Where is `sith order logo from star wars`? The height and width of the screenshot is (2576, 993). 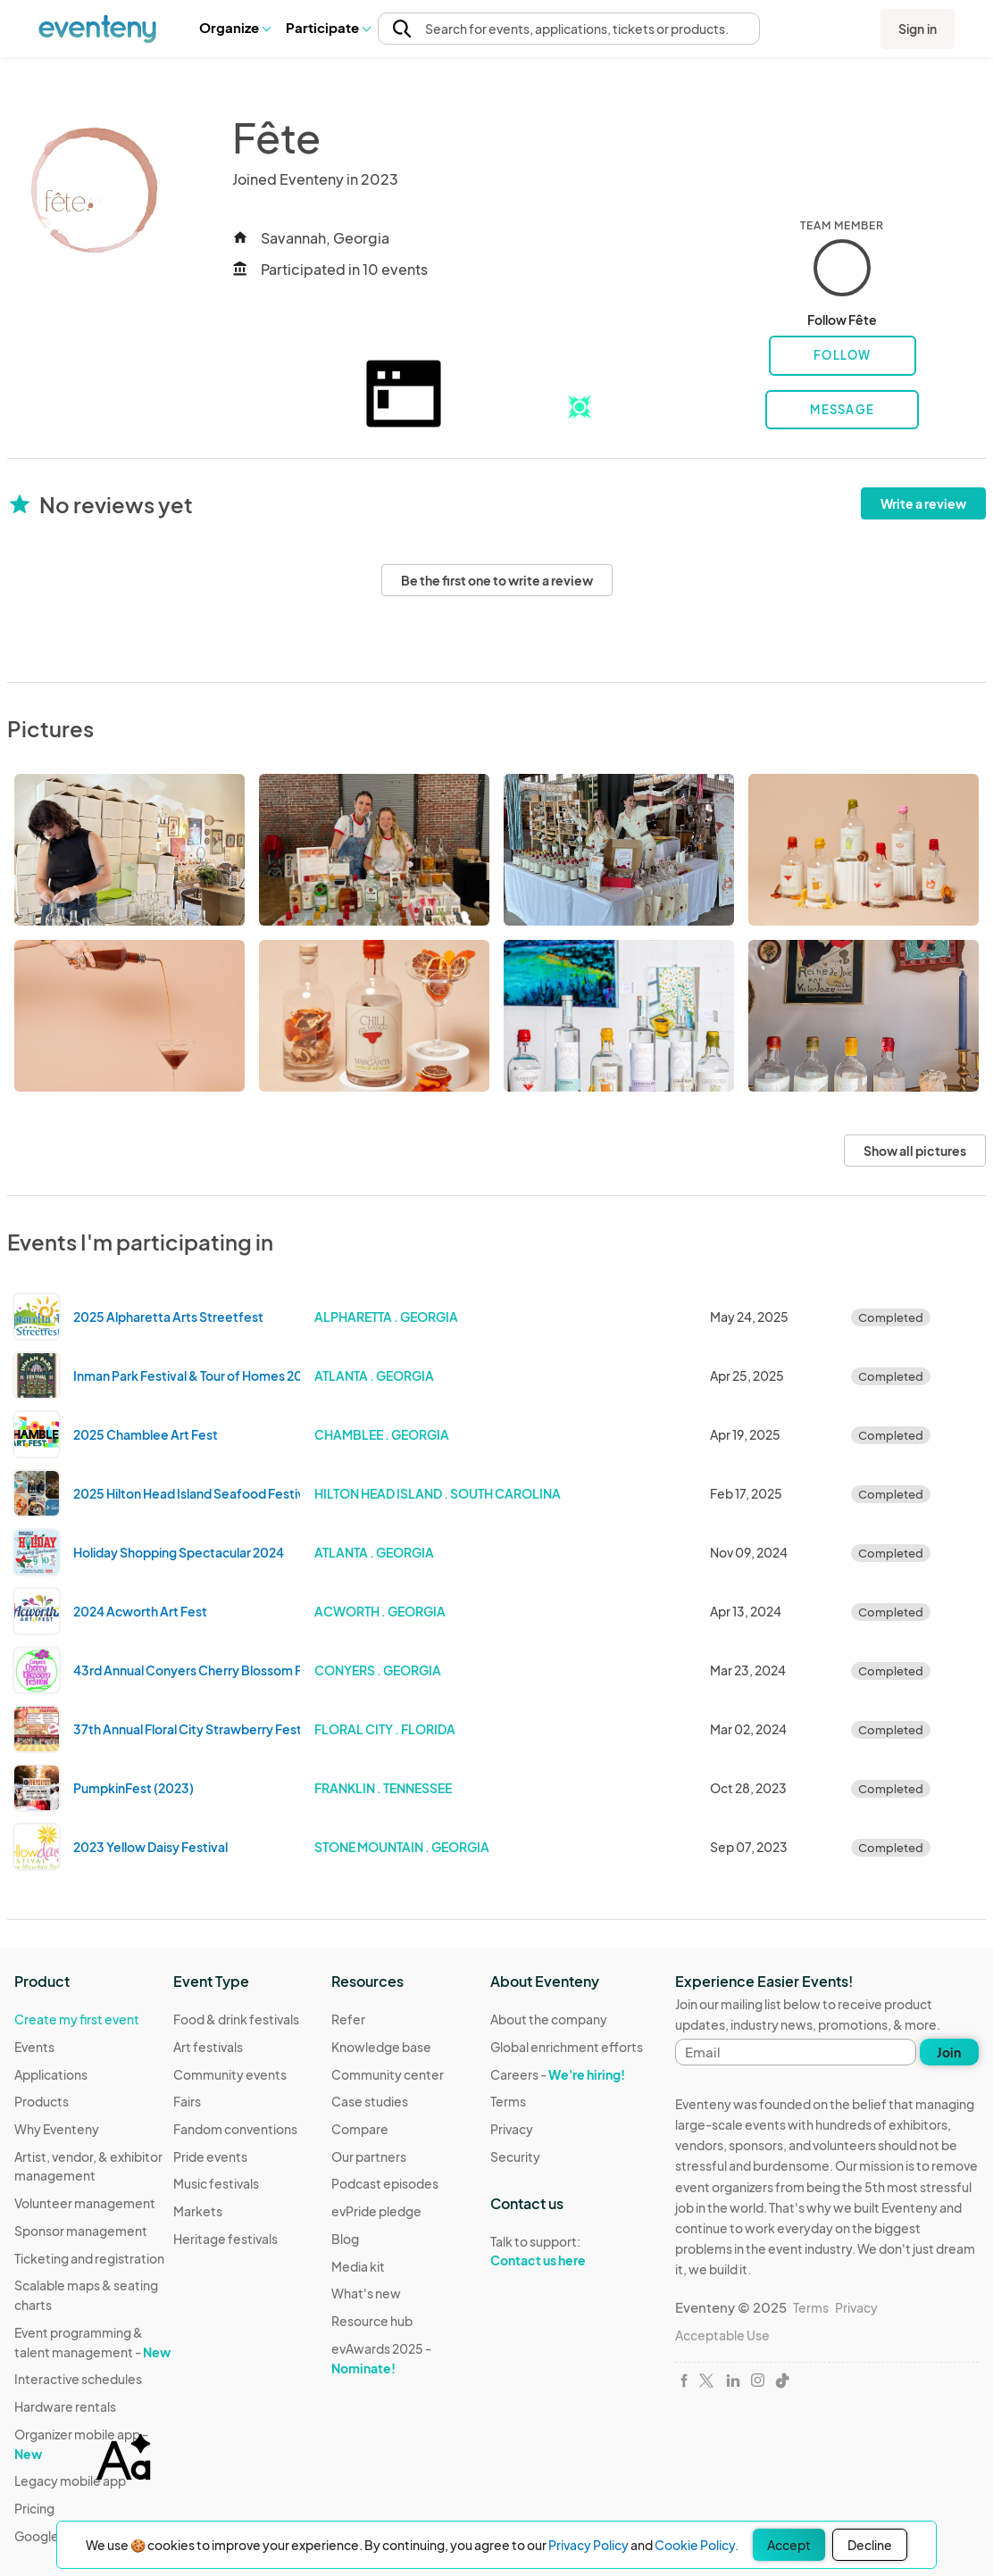
sith order logo from star wars is located at coordinates (580, 407).